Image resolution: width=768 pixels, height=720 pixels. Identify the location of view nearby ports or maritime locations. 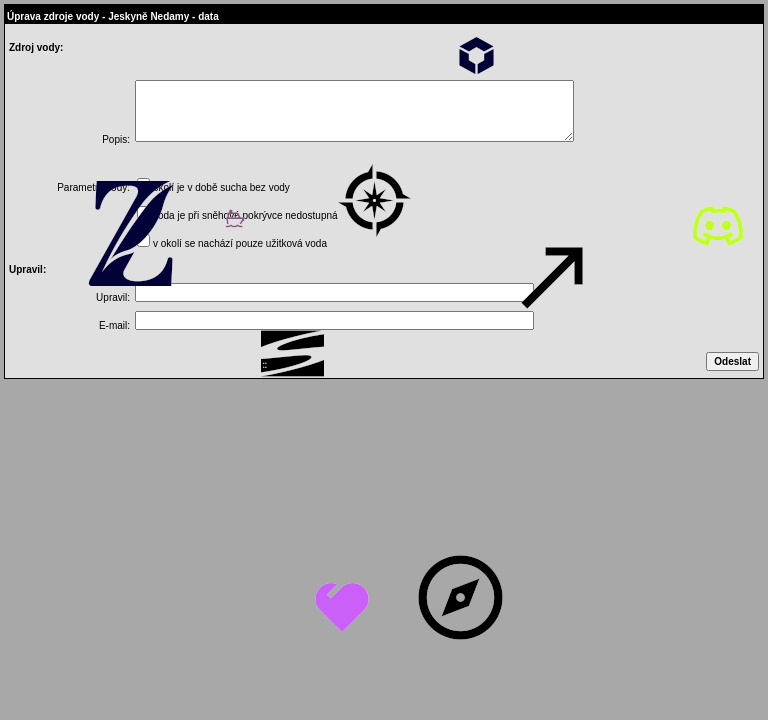
(235, 219).